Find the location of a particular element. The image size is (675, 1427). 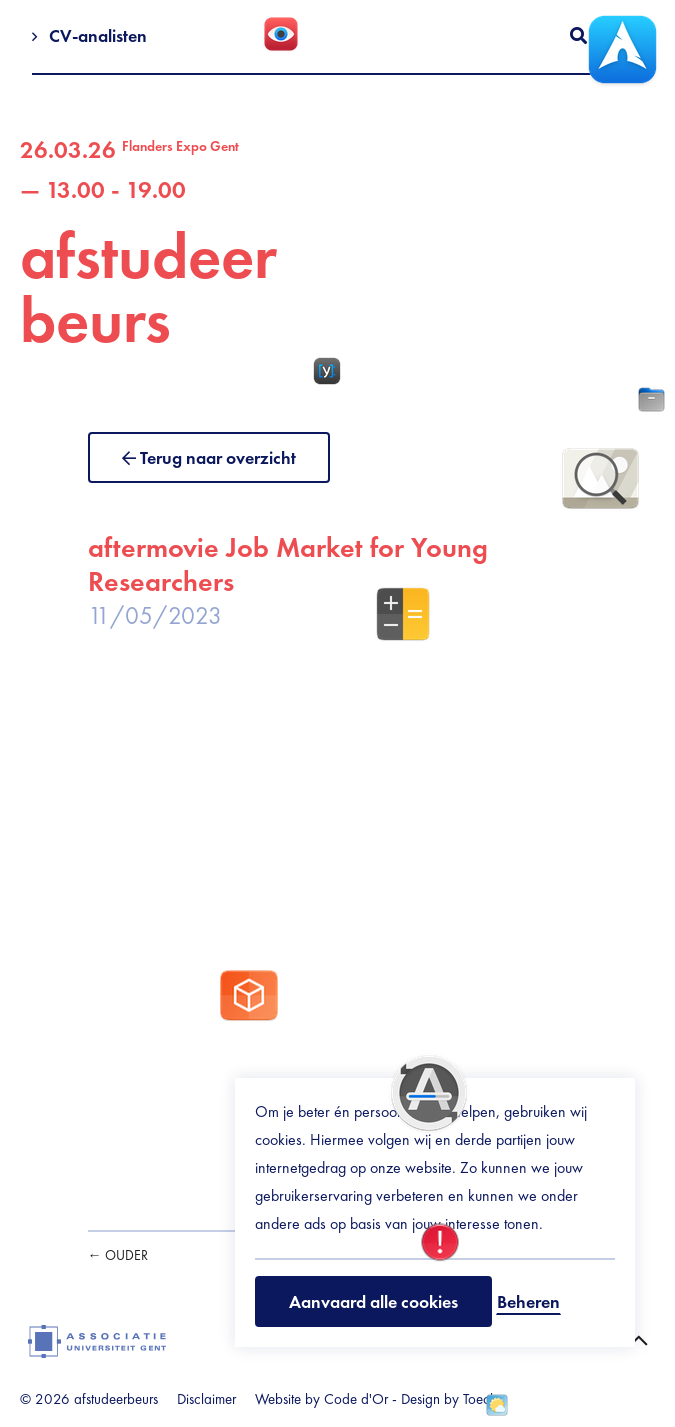

open the software updater application is located at coordinates (429, 1093).